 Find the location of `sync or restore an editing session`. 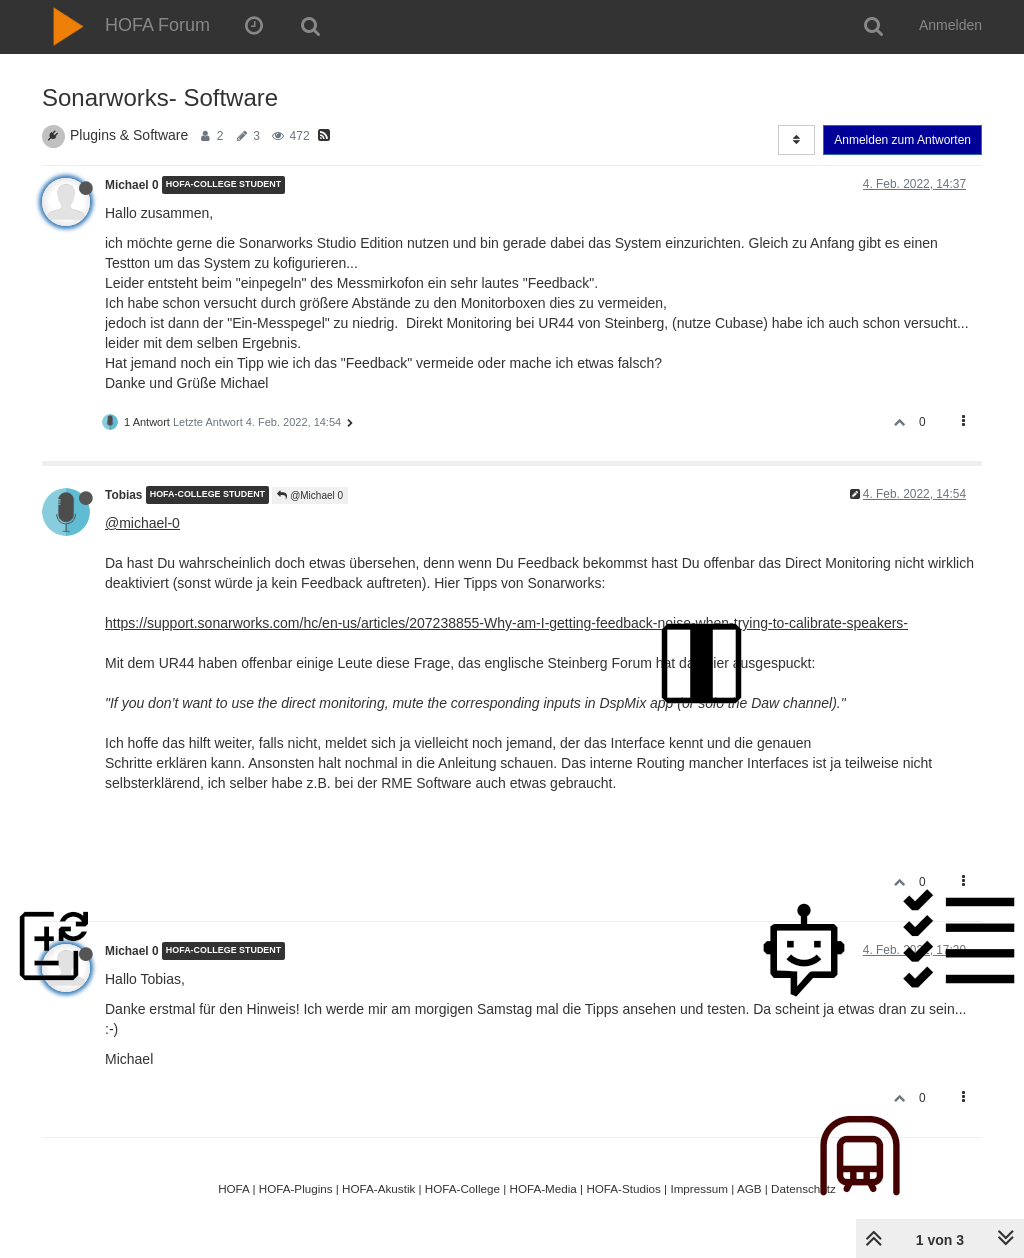

sync or restore an editing session is located at coordinates (49, 946).